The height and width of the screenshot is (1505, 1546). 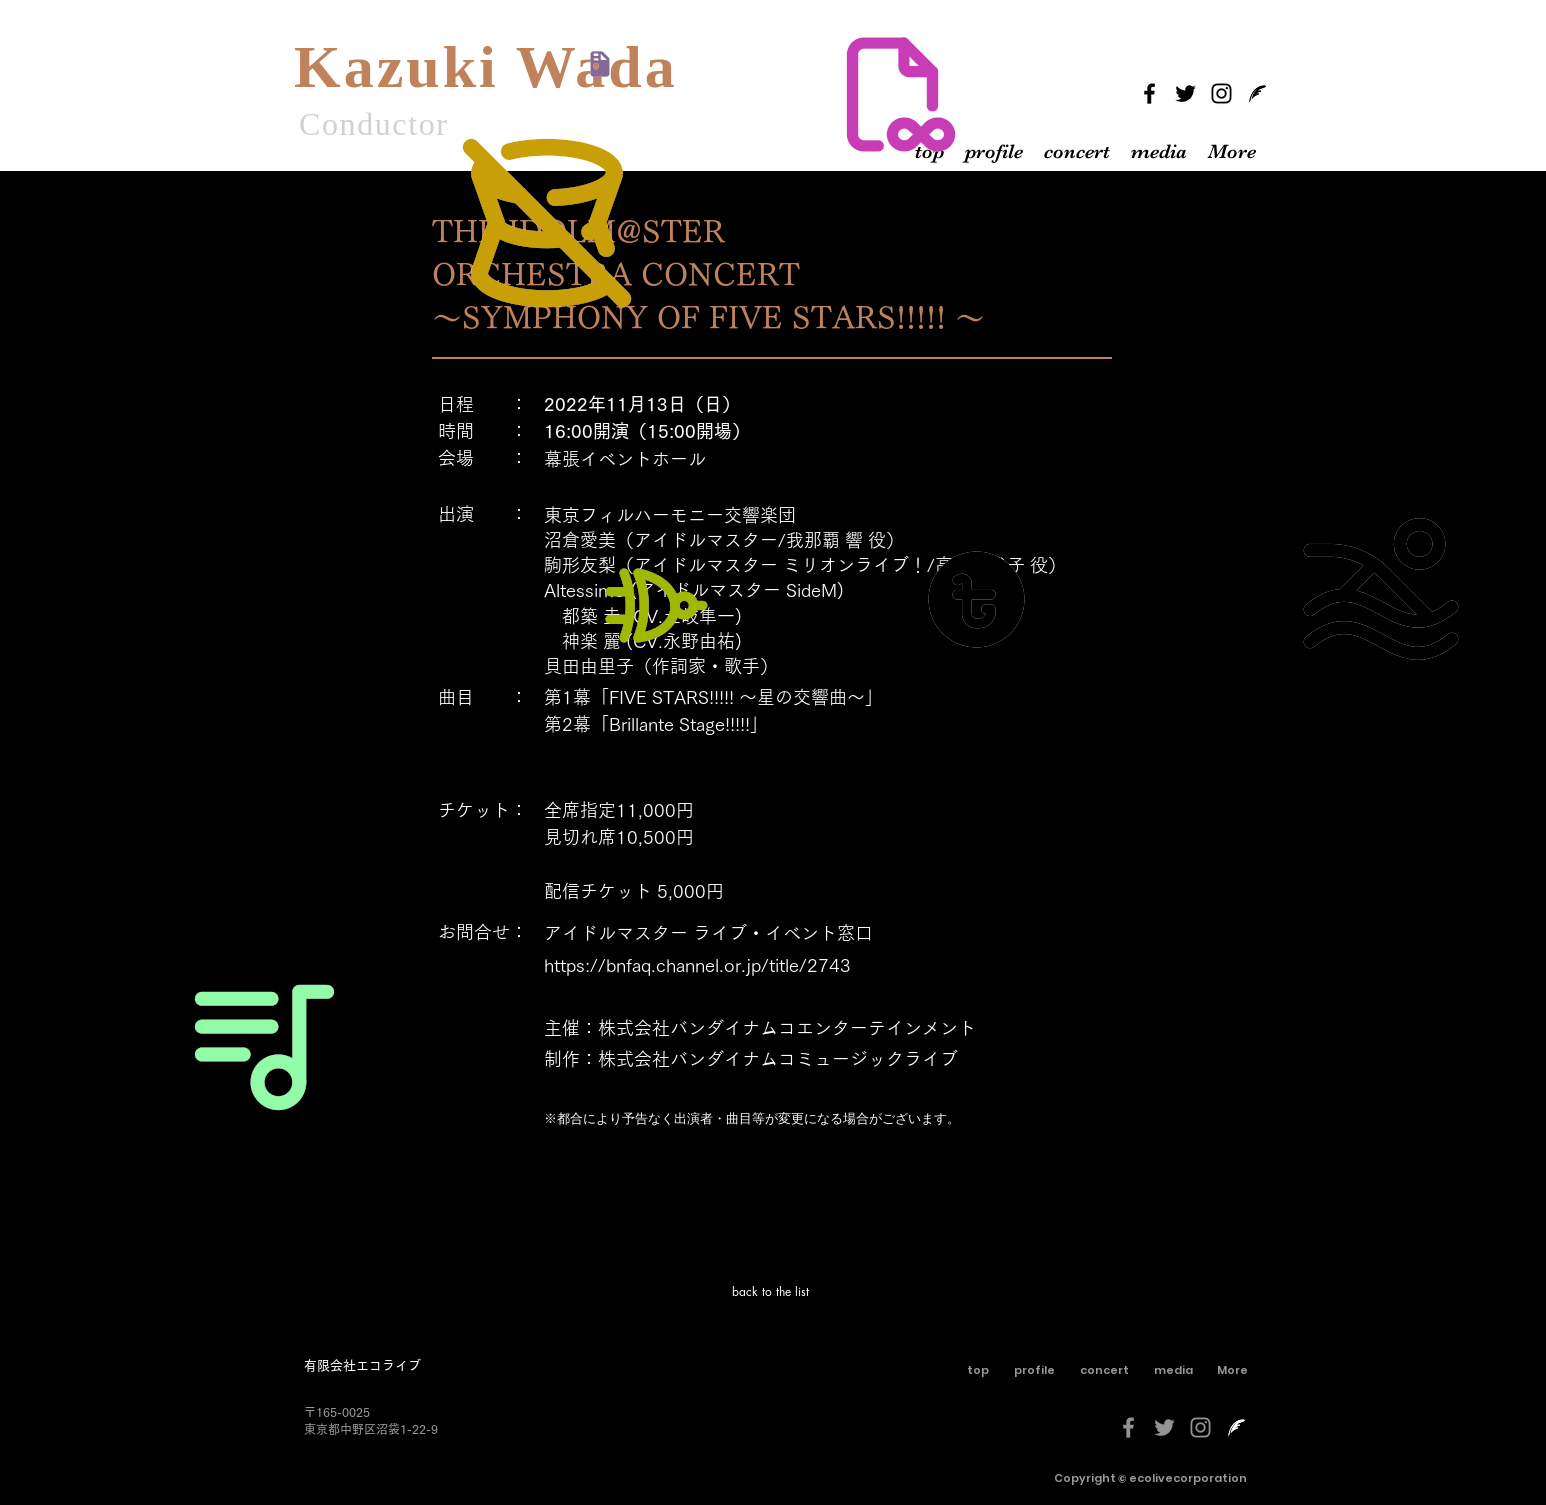 I want to click on compress or zip files, so click(x=600, y=64).